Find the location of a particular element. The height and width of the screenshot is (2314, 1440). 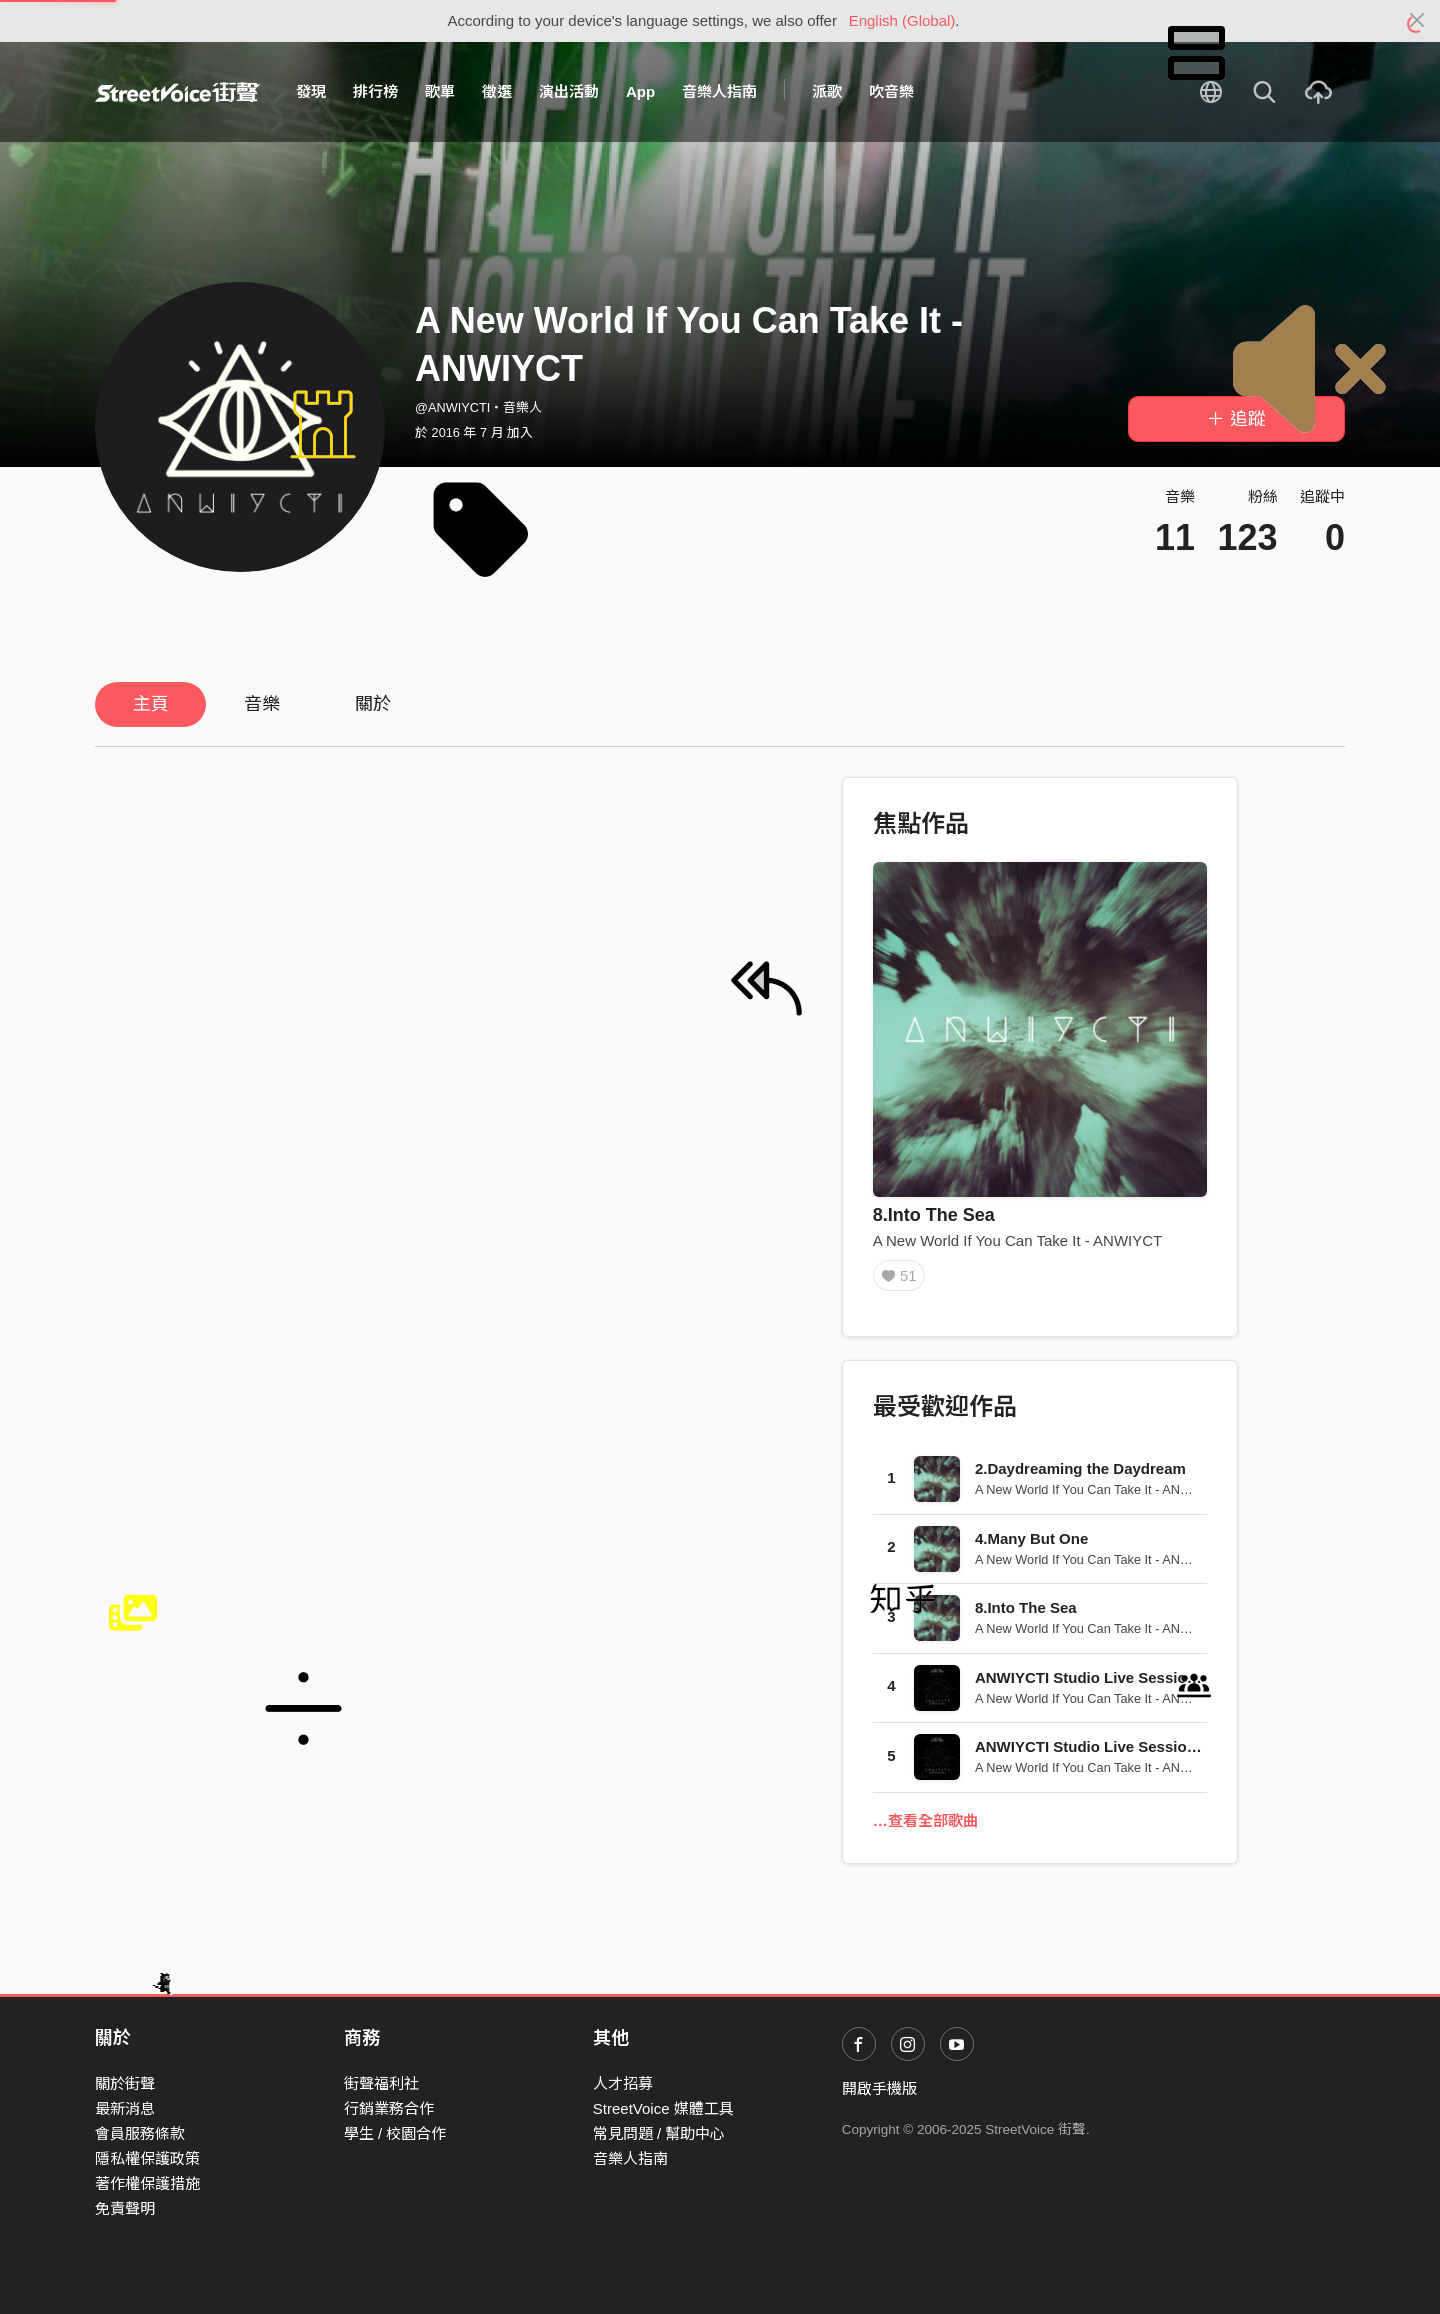

reply all to a message or email is located at coordinates (766, 988).